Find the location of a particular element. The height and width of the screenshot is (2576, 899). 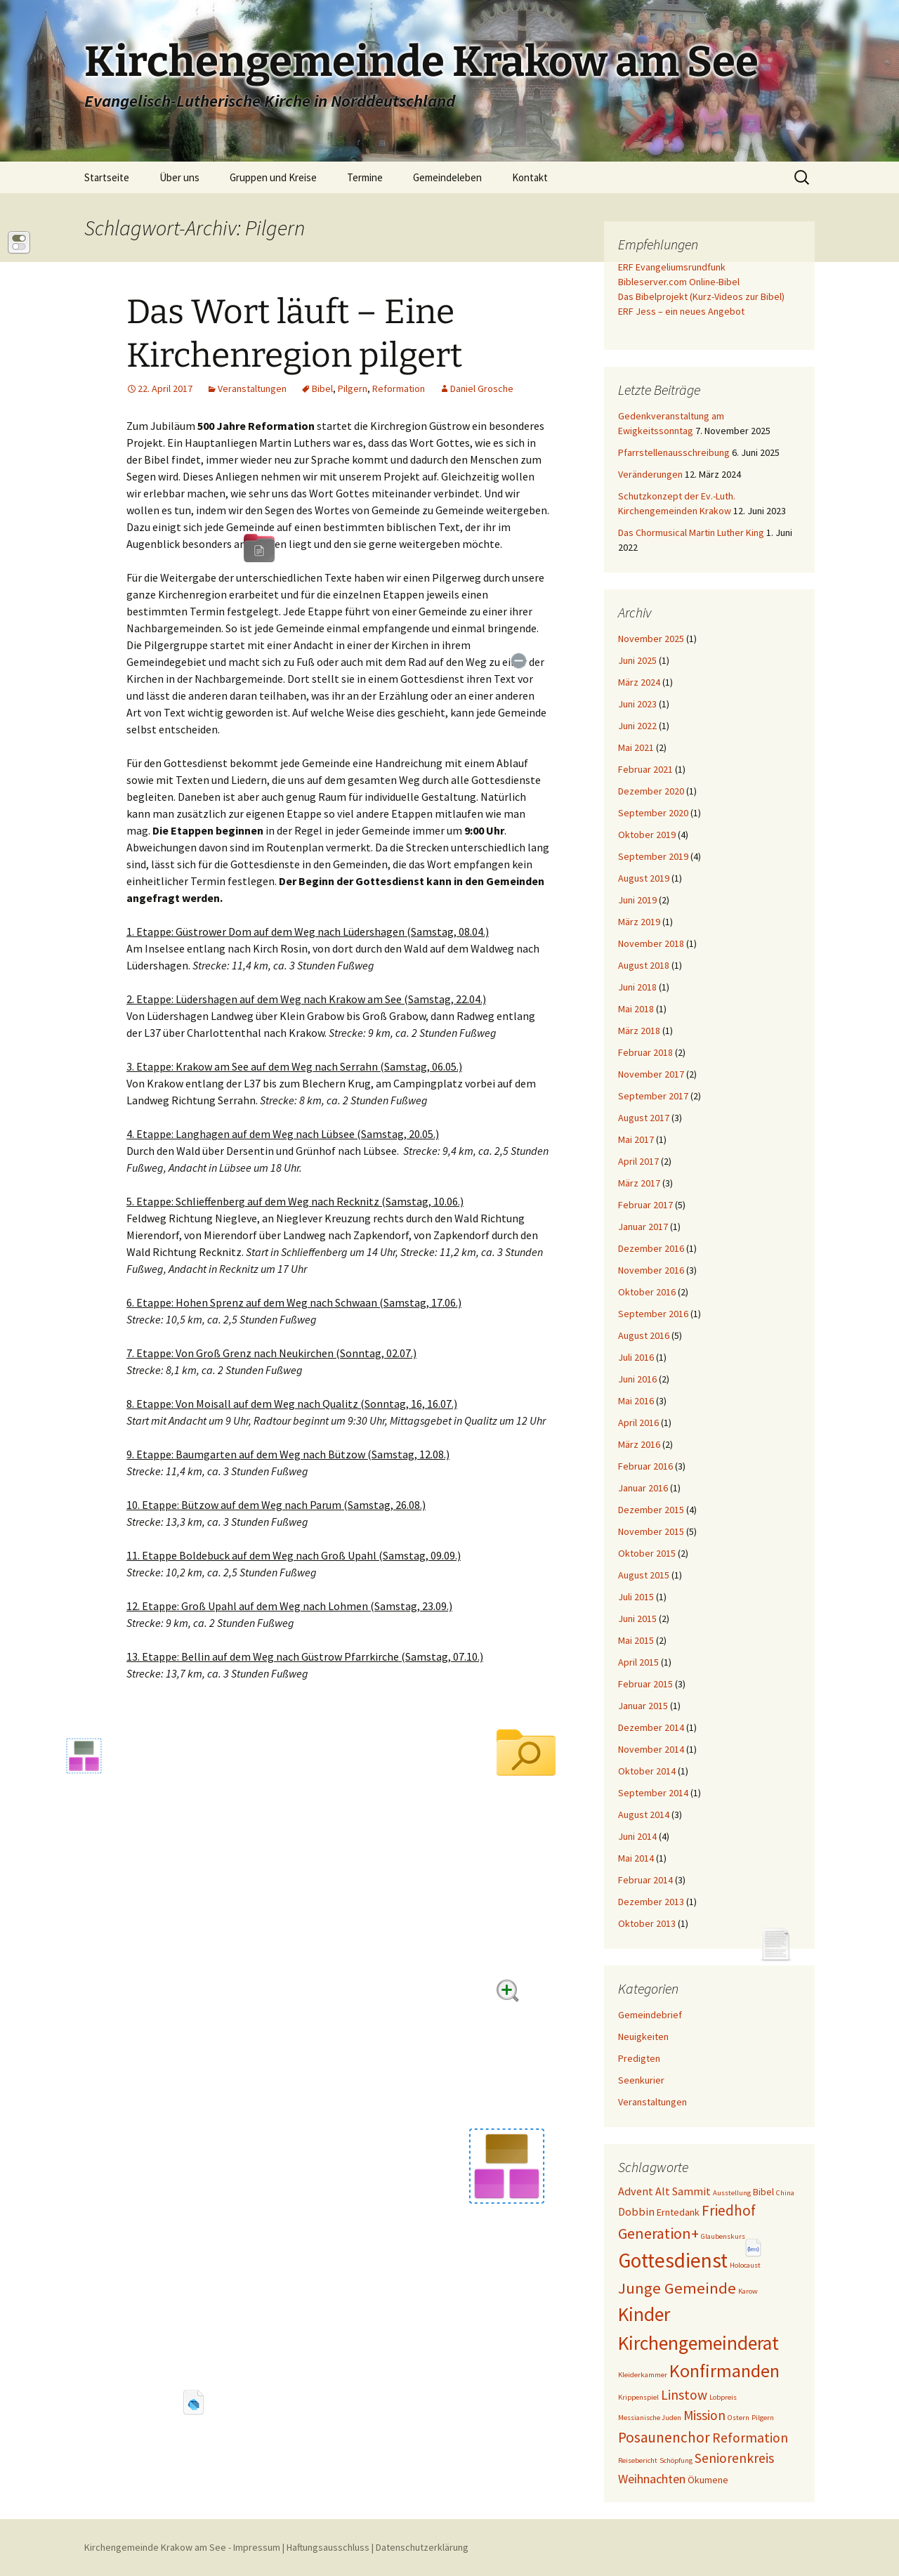

indicates file excluded from dropbox selective sync is located at coordinates (518, 660).